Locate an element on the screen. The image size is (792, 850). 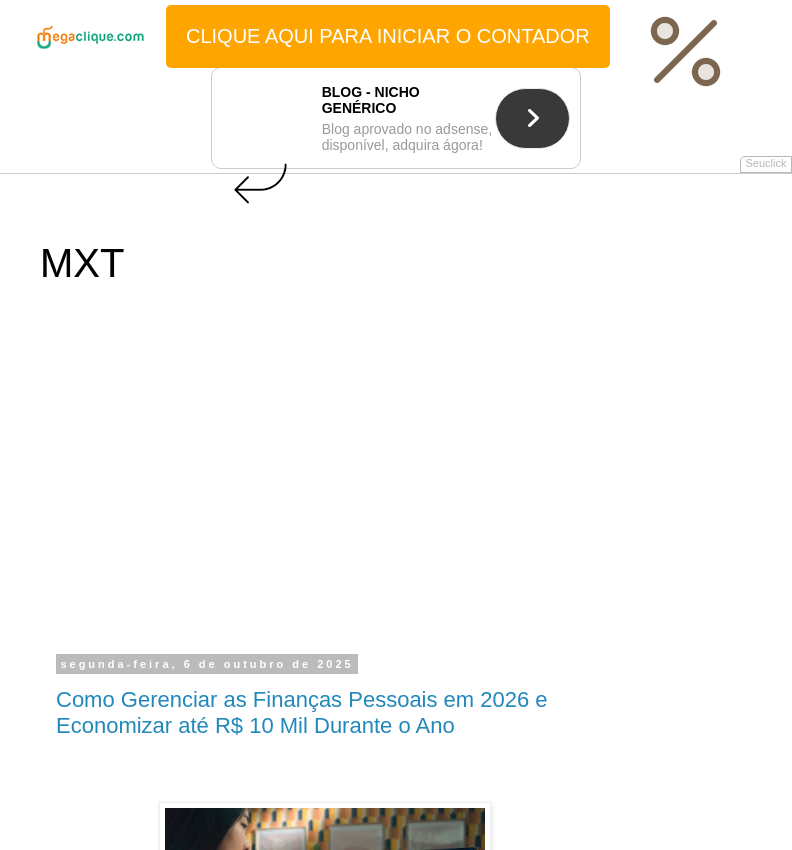
reply to a message is located at coordinates (260, 183).